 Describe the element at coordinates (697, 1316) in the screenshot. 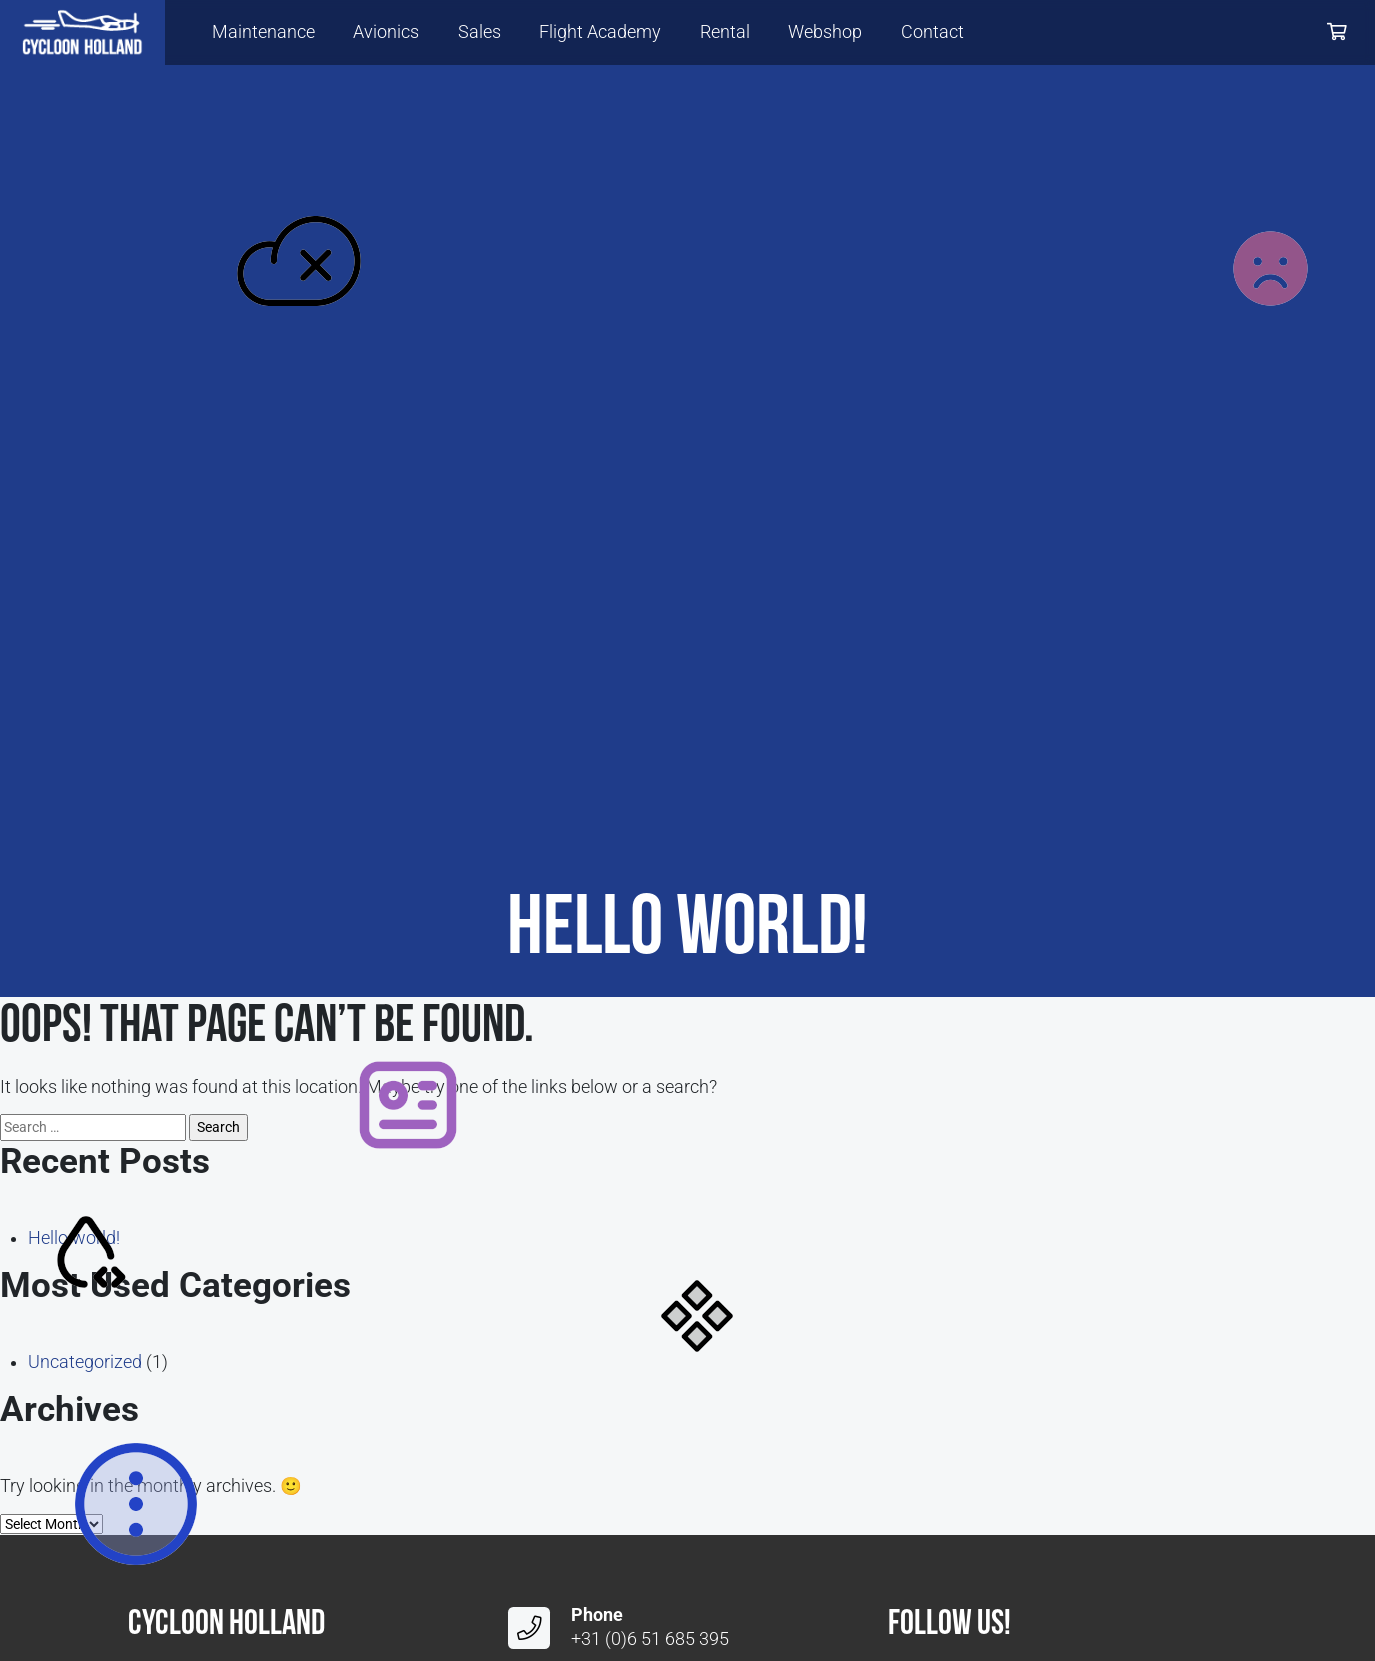

I see `access game or entertainment features` at that location.